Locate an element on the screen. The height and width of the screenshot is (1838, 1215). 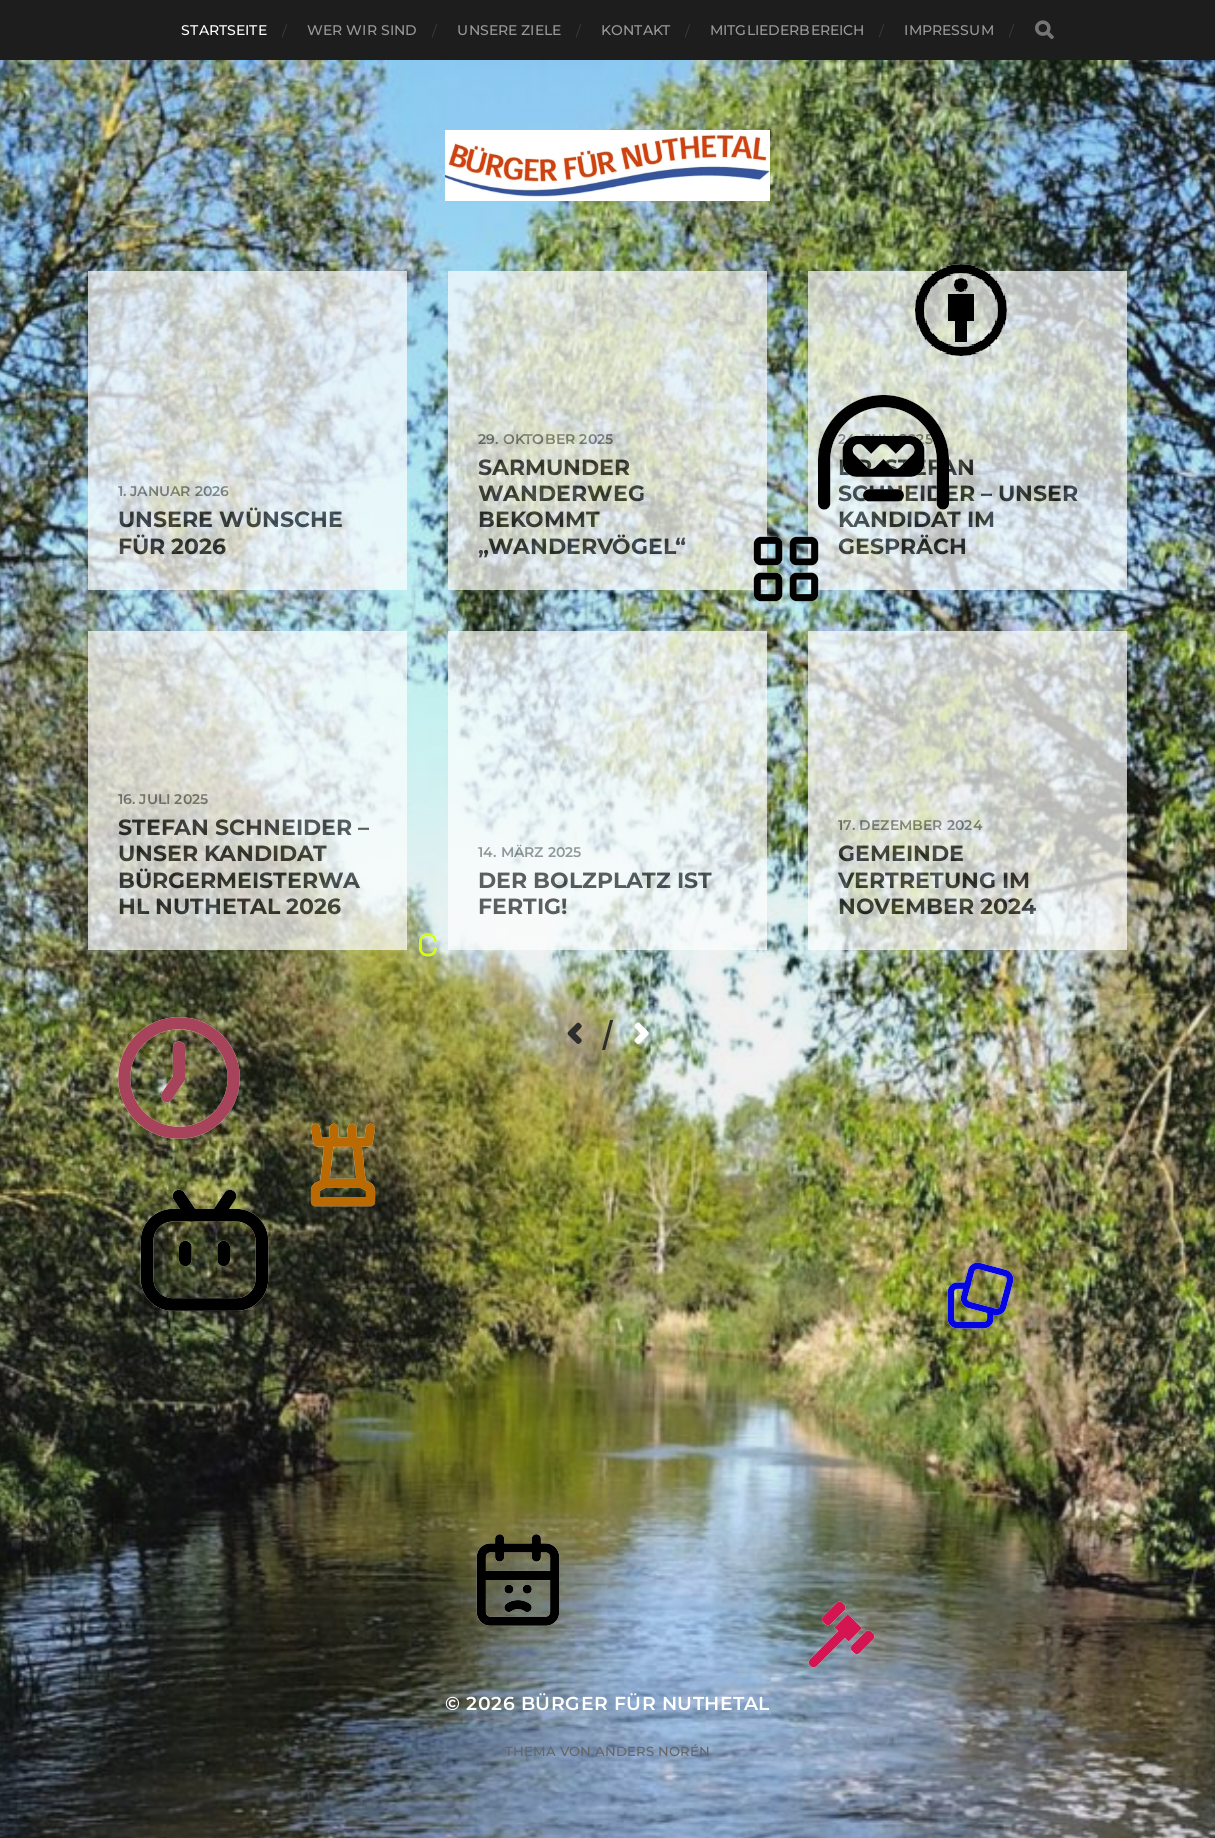
view time or clock settings is located at coordinates (179, 1078).